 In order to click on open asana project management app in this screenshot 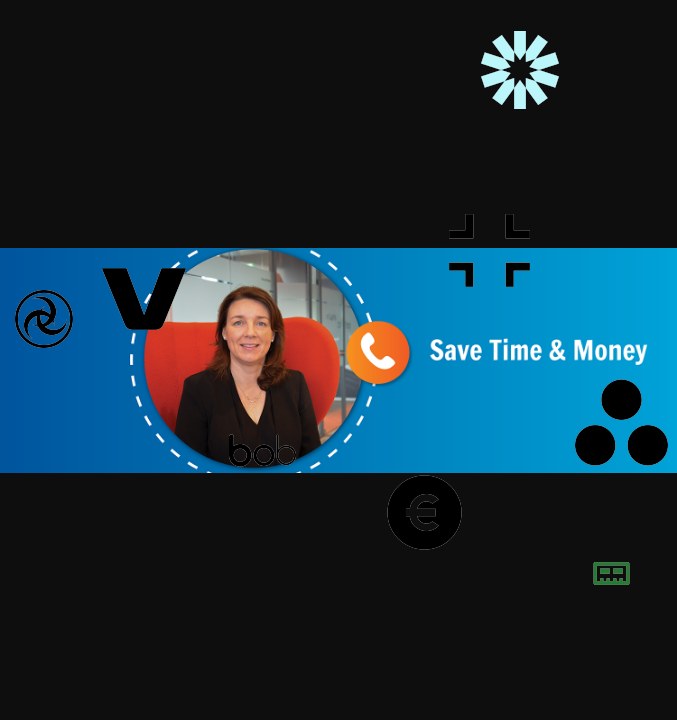, I will do `click(621, 422)`.